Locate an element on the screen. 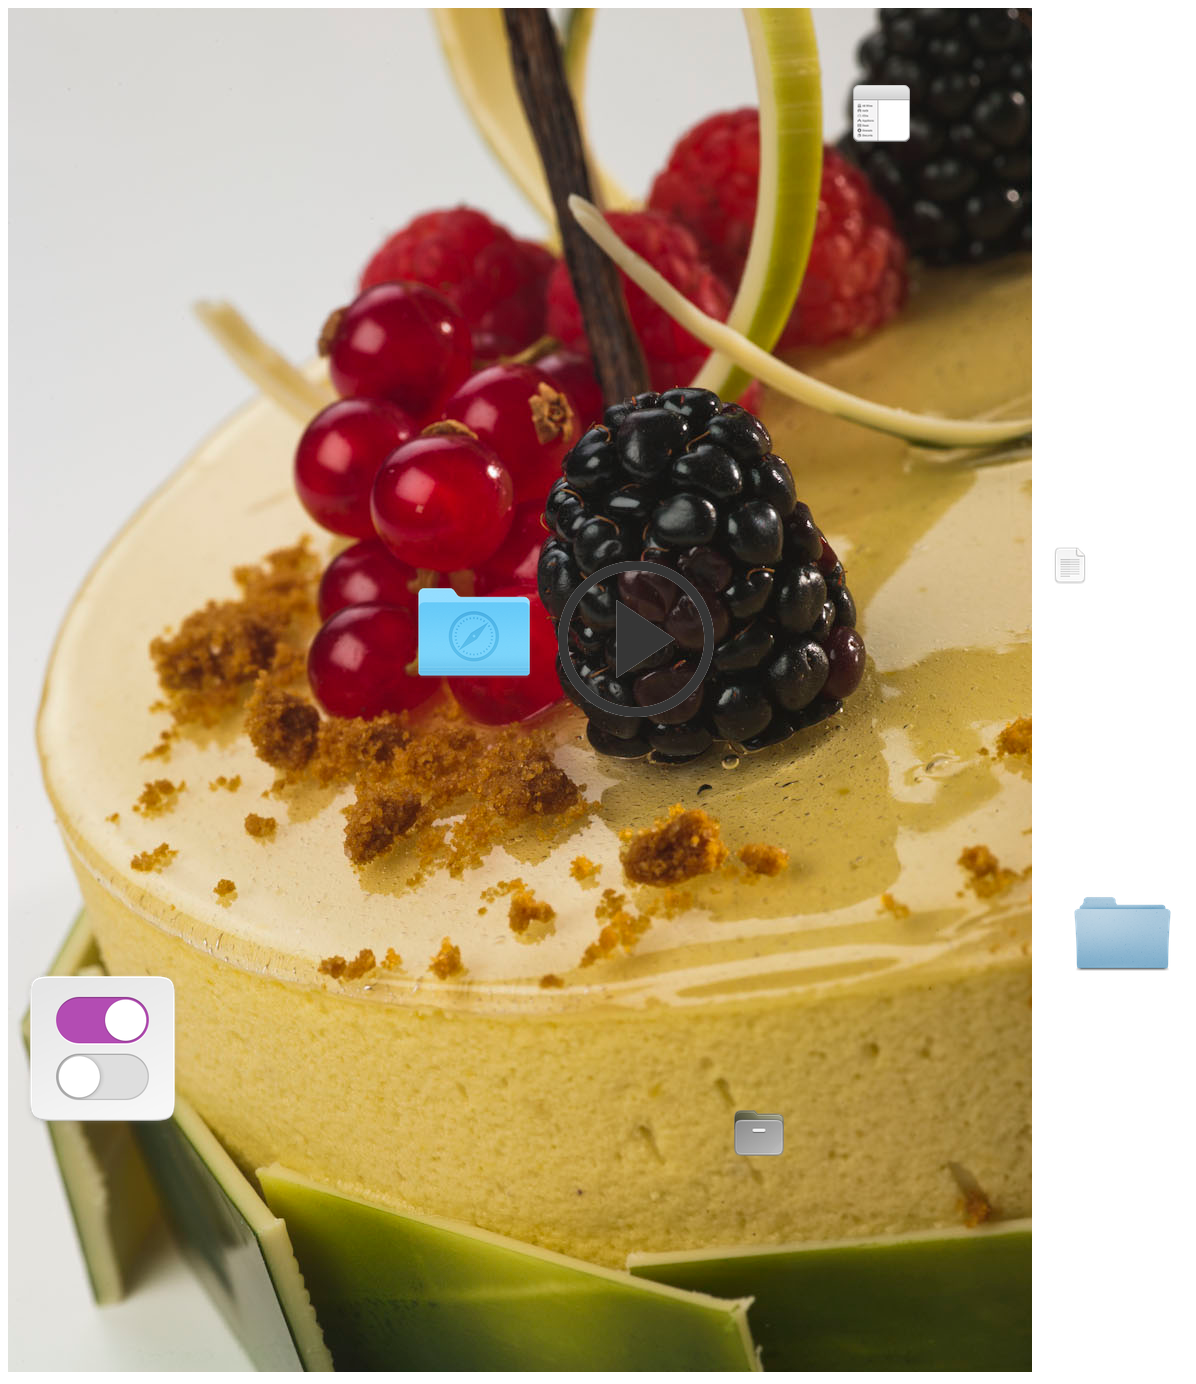 This screenshot has width=1196, height=1384. access system preferences from the sidebar is located at coordinates (880, 113).